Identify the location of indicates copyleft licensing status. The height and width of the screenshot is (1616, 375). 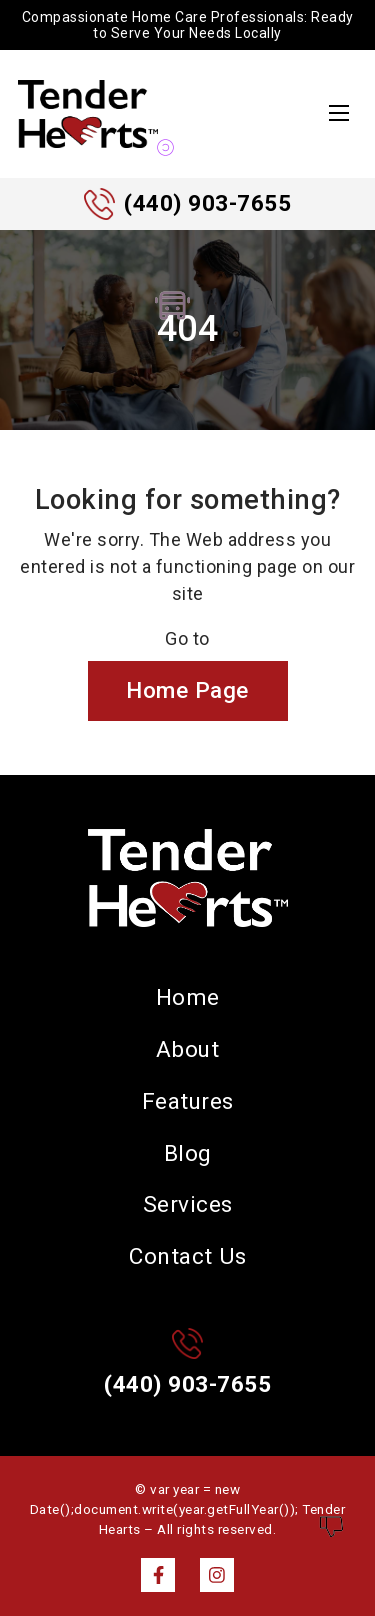
(165, 147).